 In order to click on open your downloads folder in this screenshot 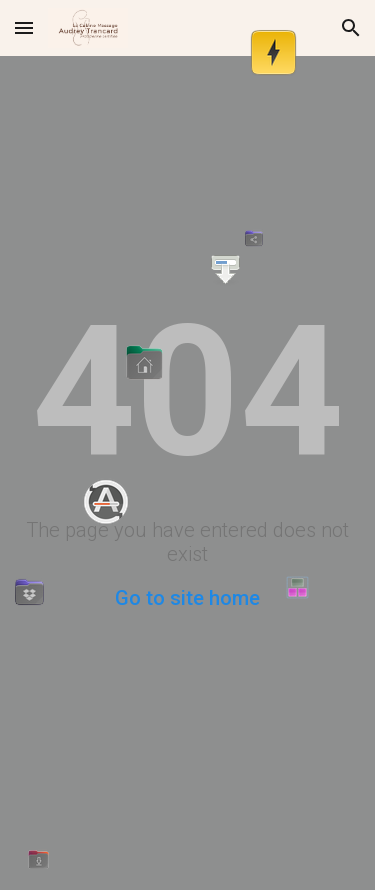, I will do `click(38, 859)`.